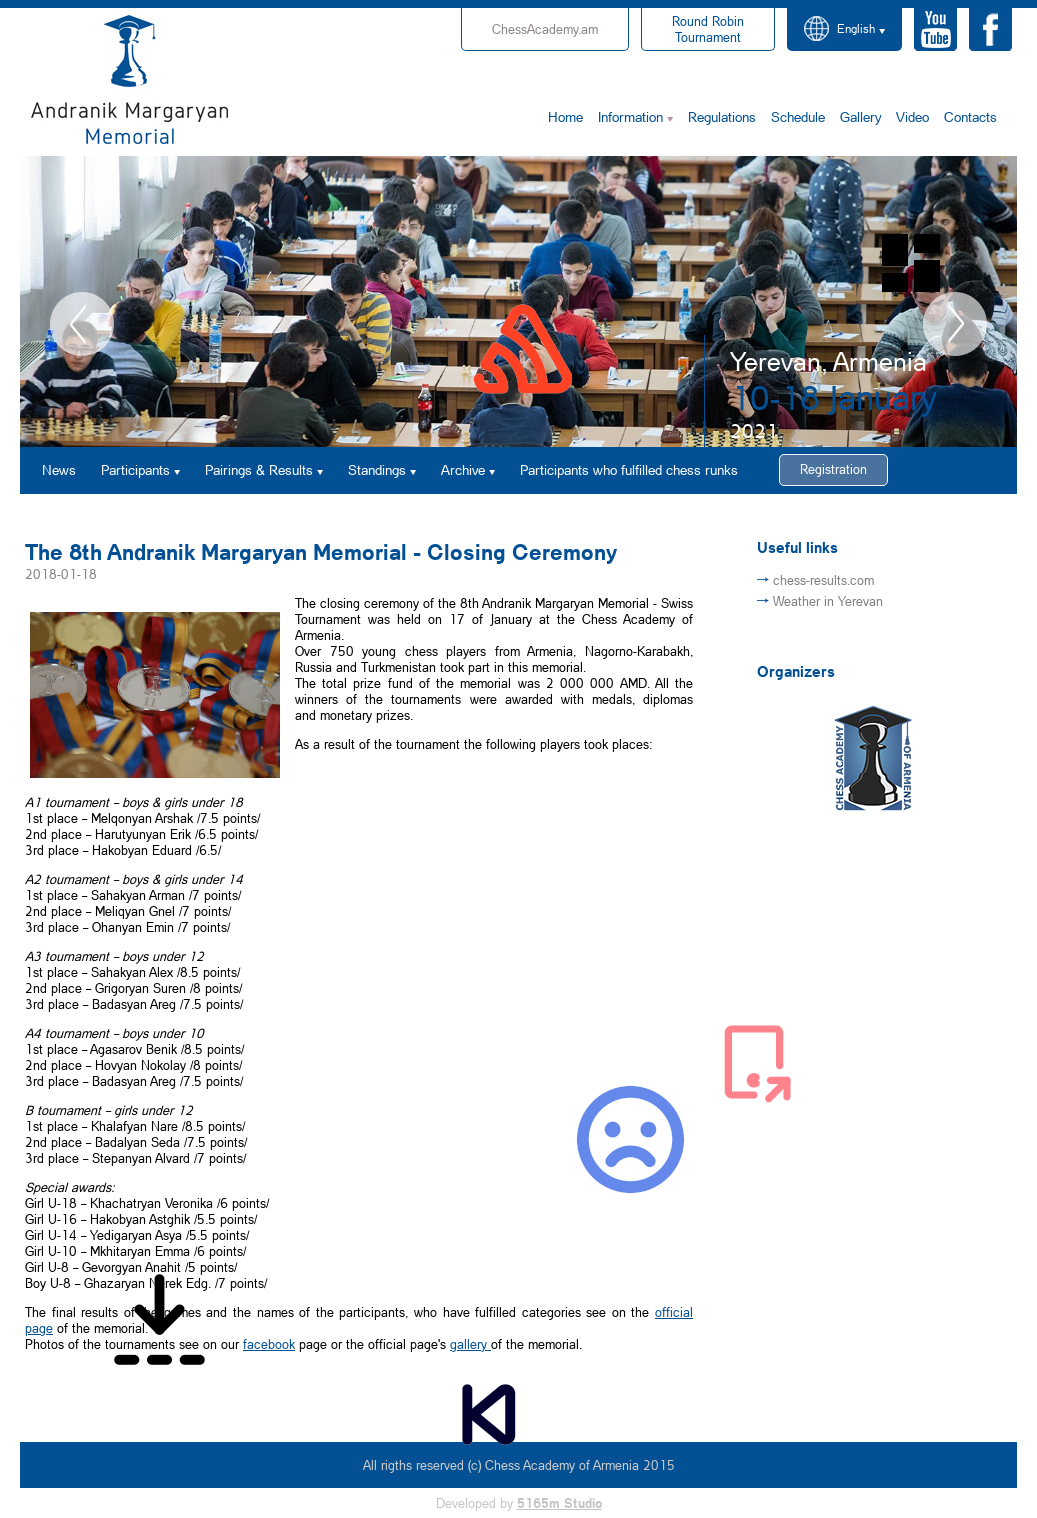  I want to click on share content from tablet to another device, so click(754, 1062).